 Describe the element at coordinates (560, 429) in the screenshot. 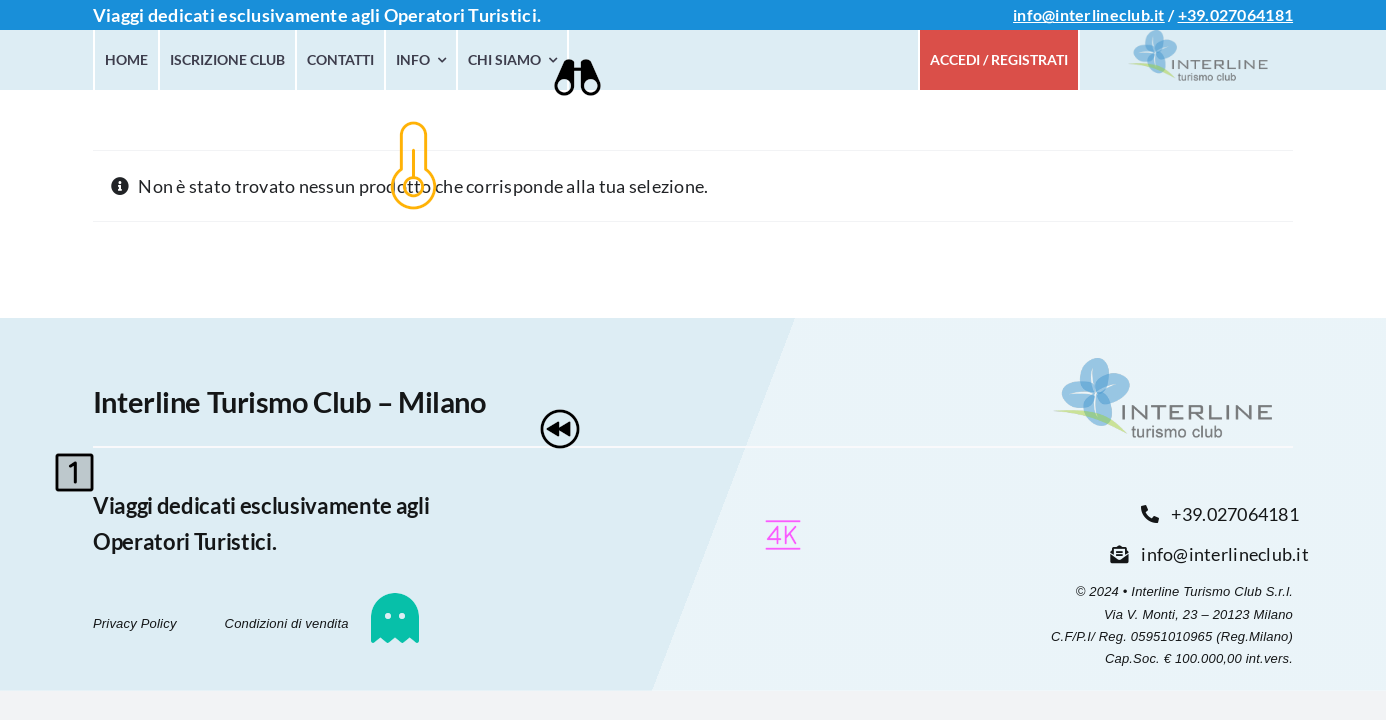

I see `rewind or skip to previous track` at that location.